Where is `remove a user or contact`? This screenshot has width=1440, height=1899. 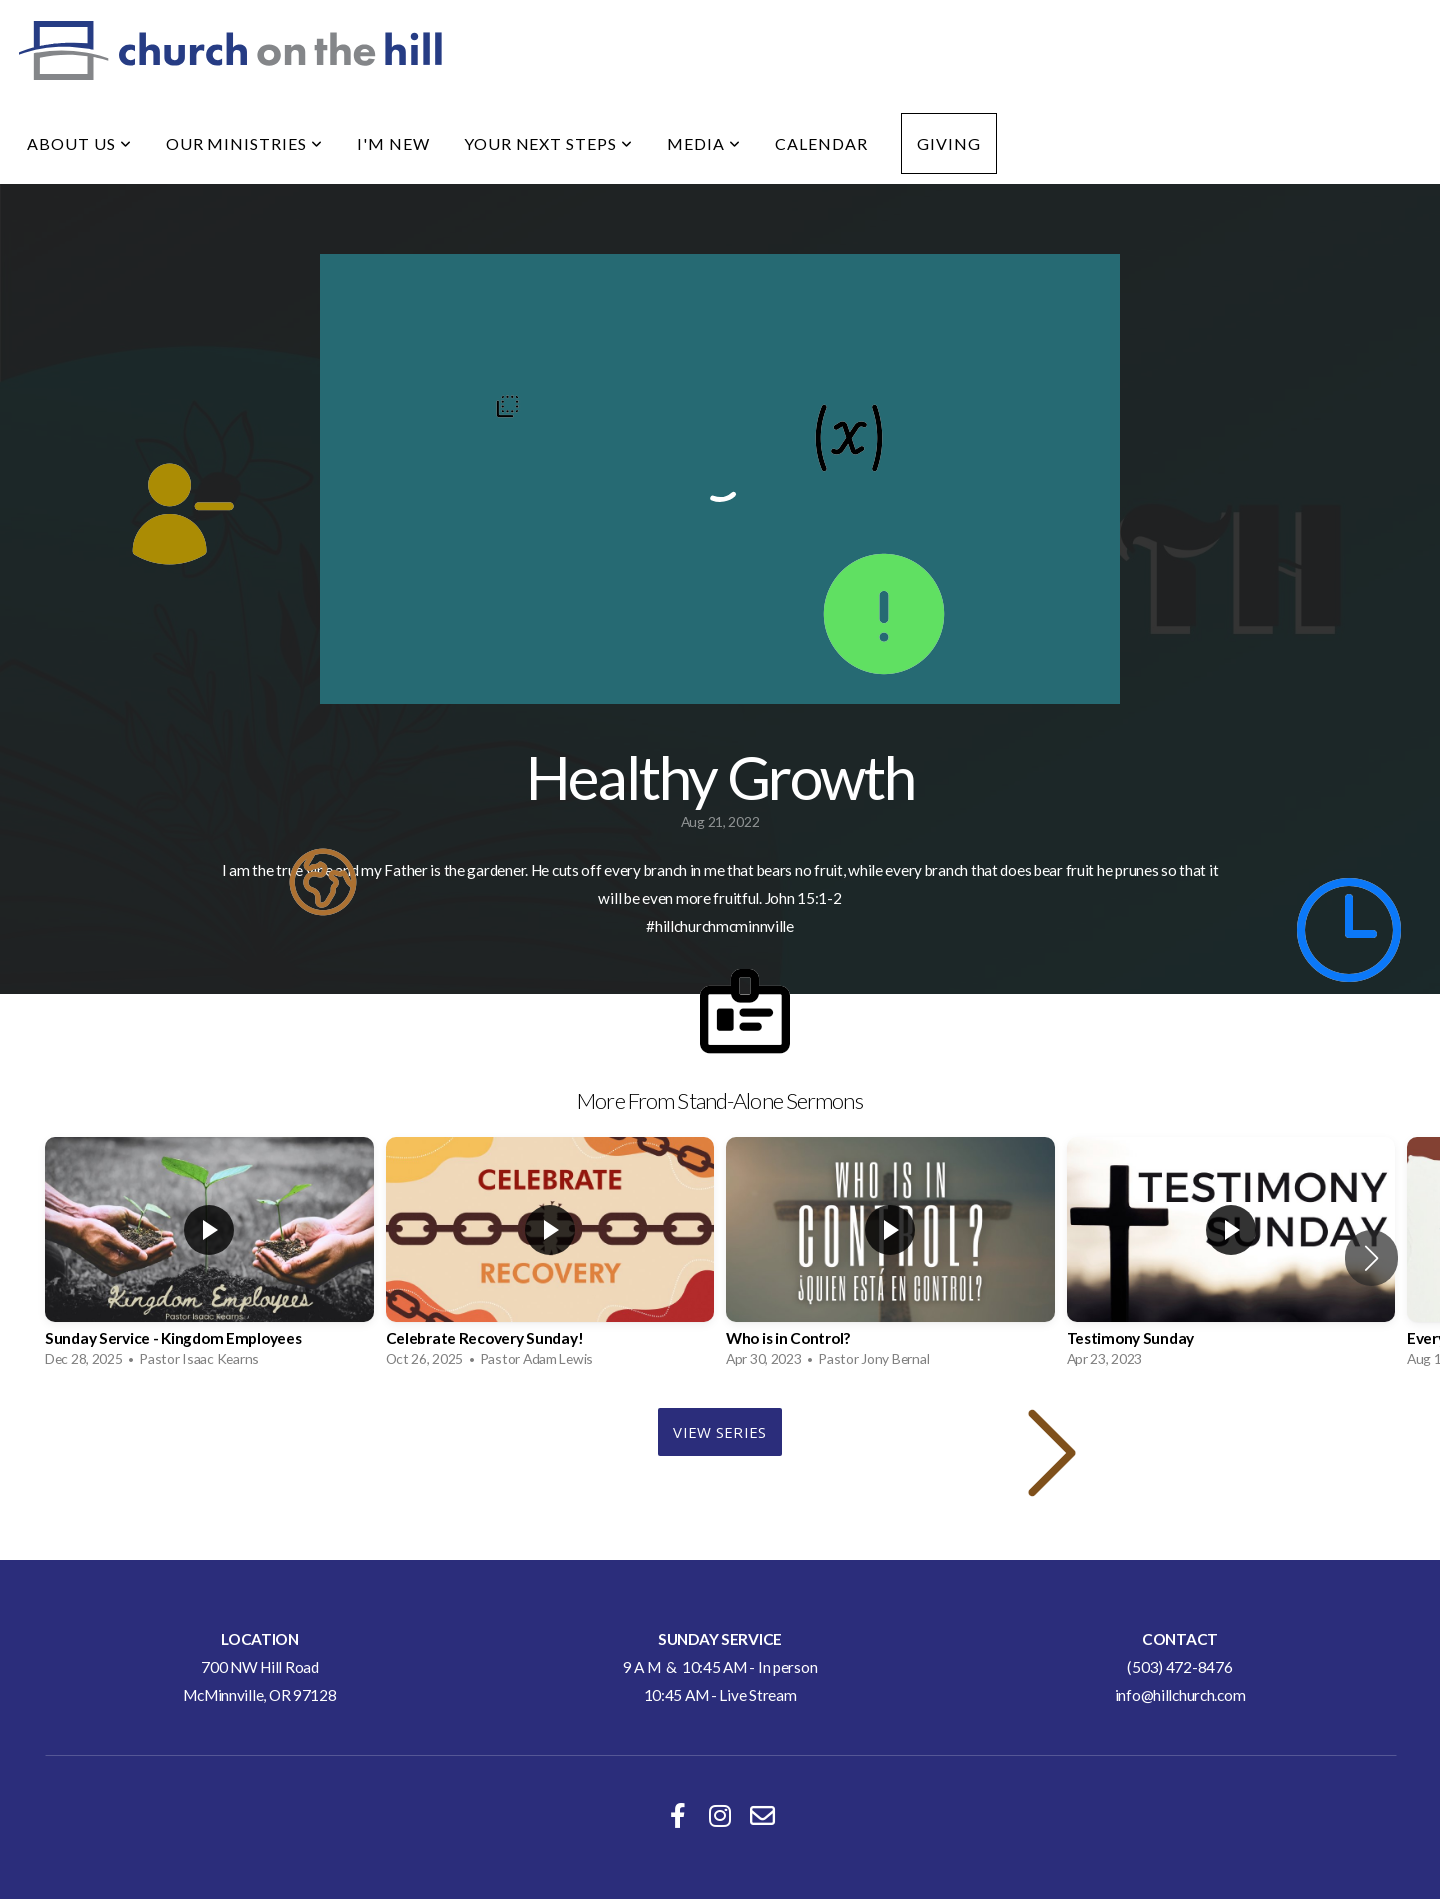
remove a user or contact is located at coordinates (178, 514).